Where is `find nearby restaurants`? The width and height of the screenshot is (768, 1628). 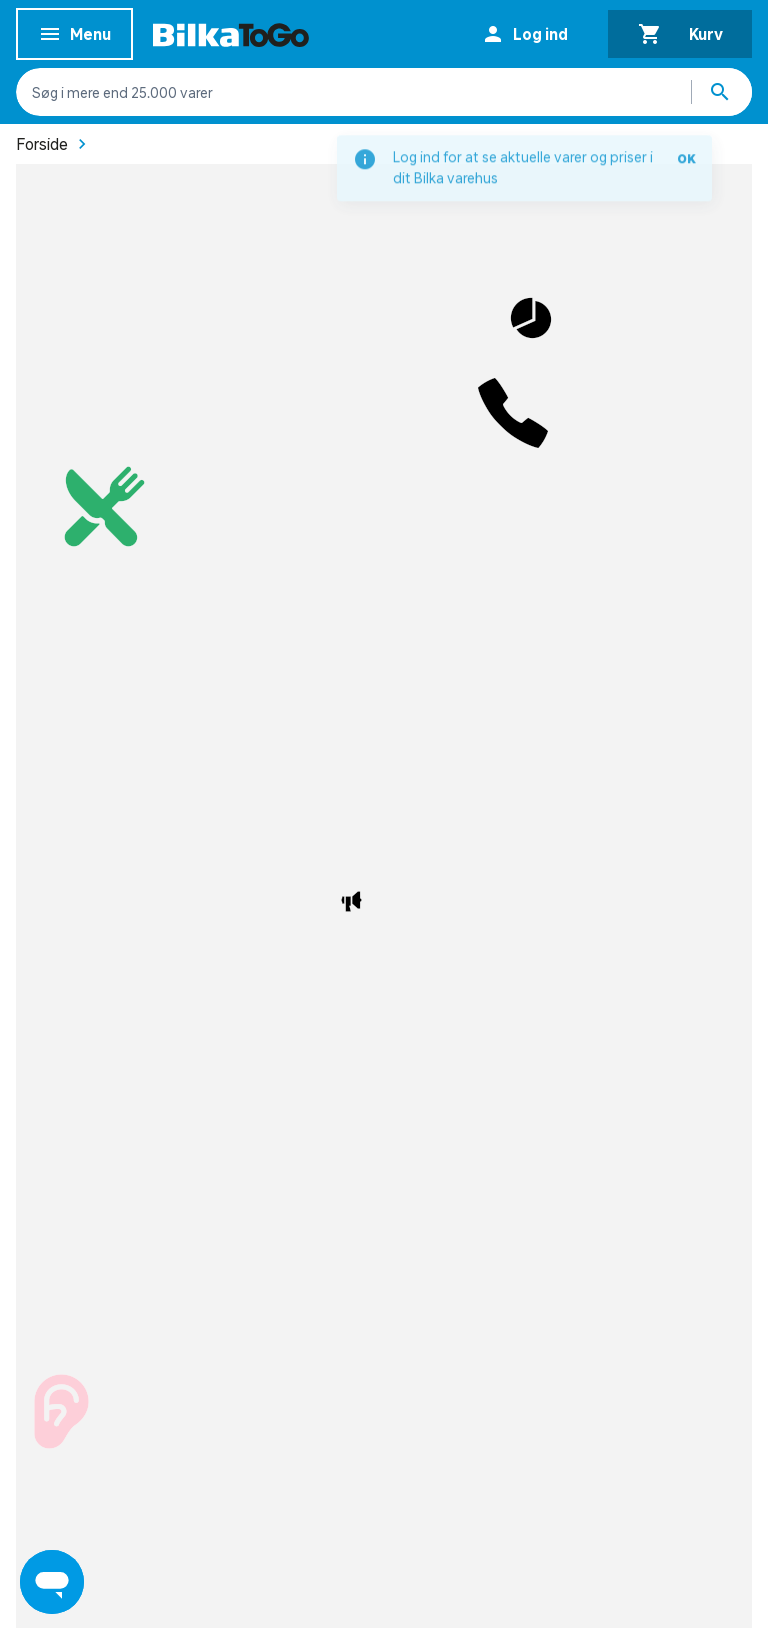 find nearby restaurants is located at coordinates (104, 506).